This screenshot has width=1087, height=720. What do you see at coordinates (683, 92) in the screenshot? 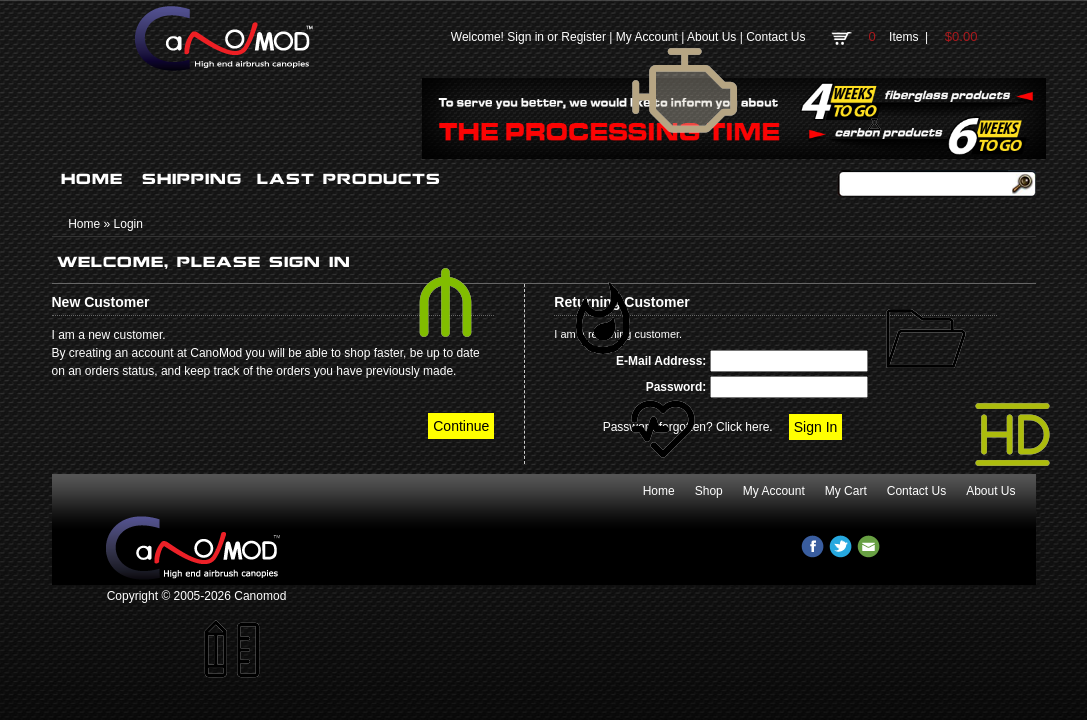
I see `view engine or vehicle diagnostics` at bounding box center [683, 92].